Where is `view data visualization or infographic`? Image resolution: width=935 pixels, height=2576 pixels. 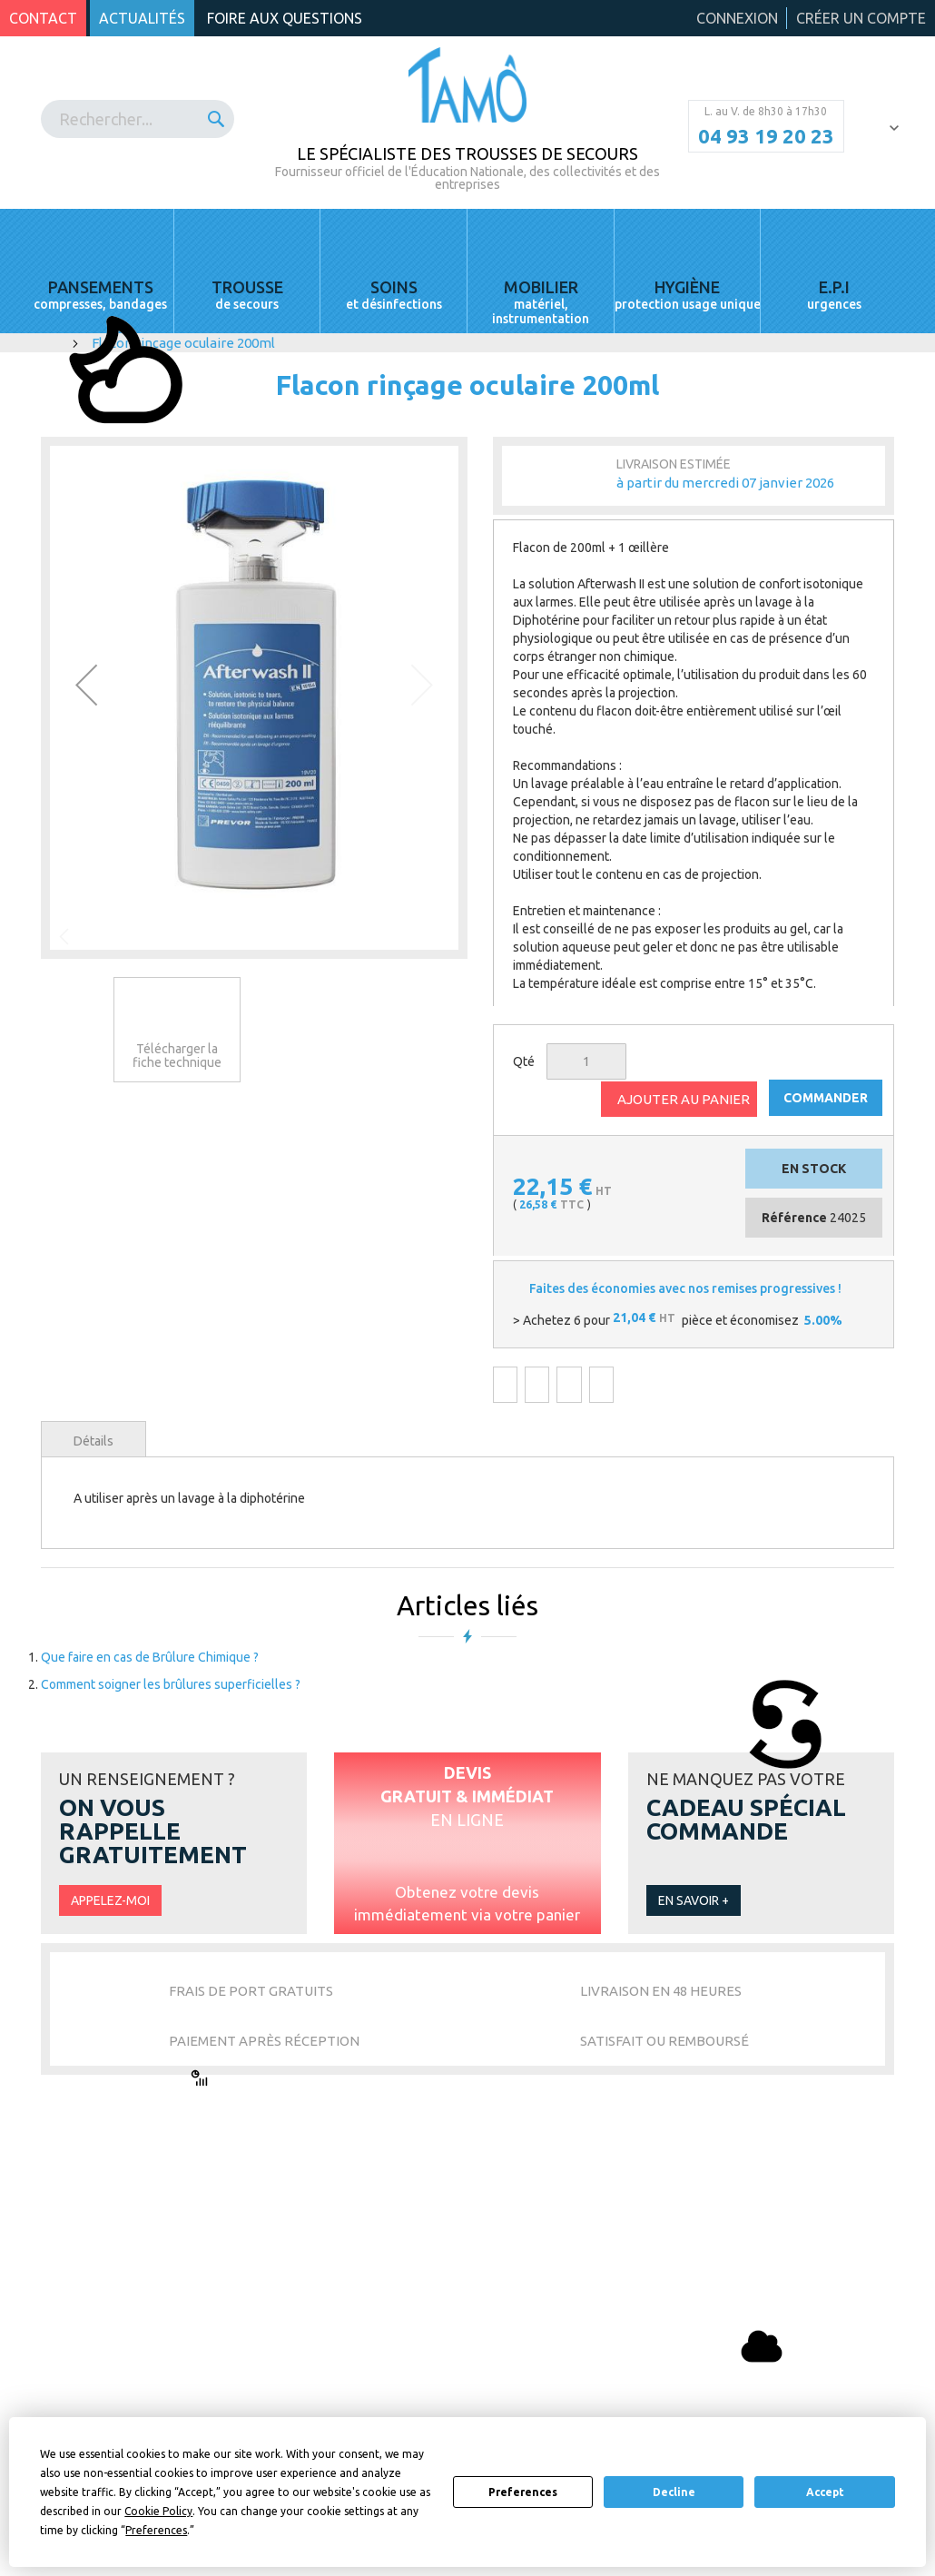 view data visualization or infographic is located at coordinates (199, 2078).